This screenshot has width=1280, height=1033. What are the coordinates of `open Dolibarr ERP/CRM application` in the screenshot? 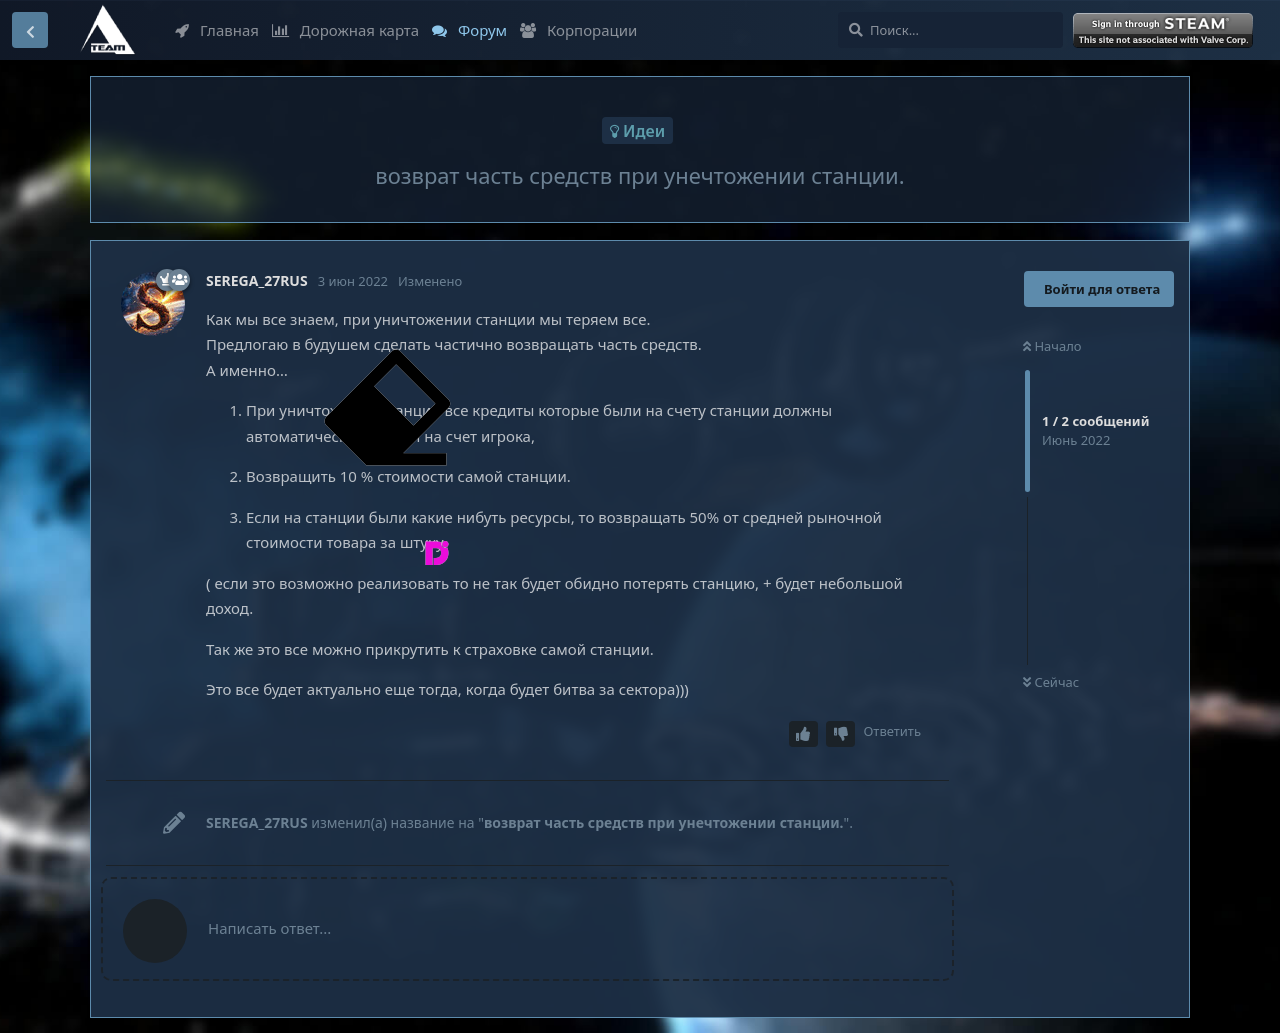 It's located at (437, 553).